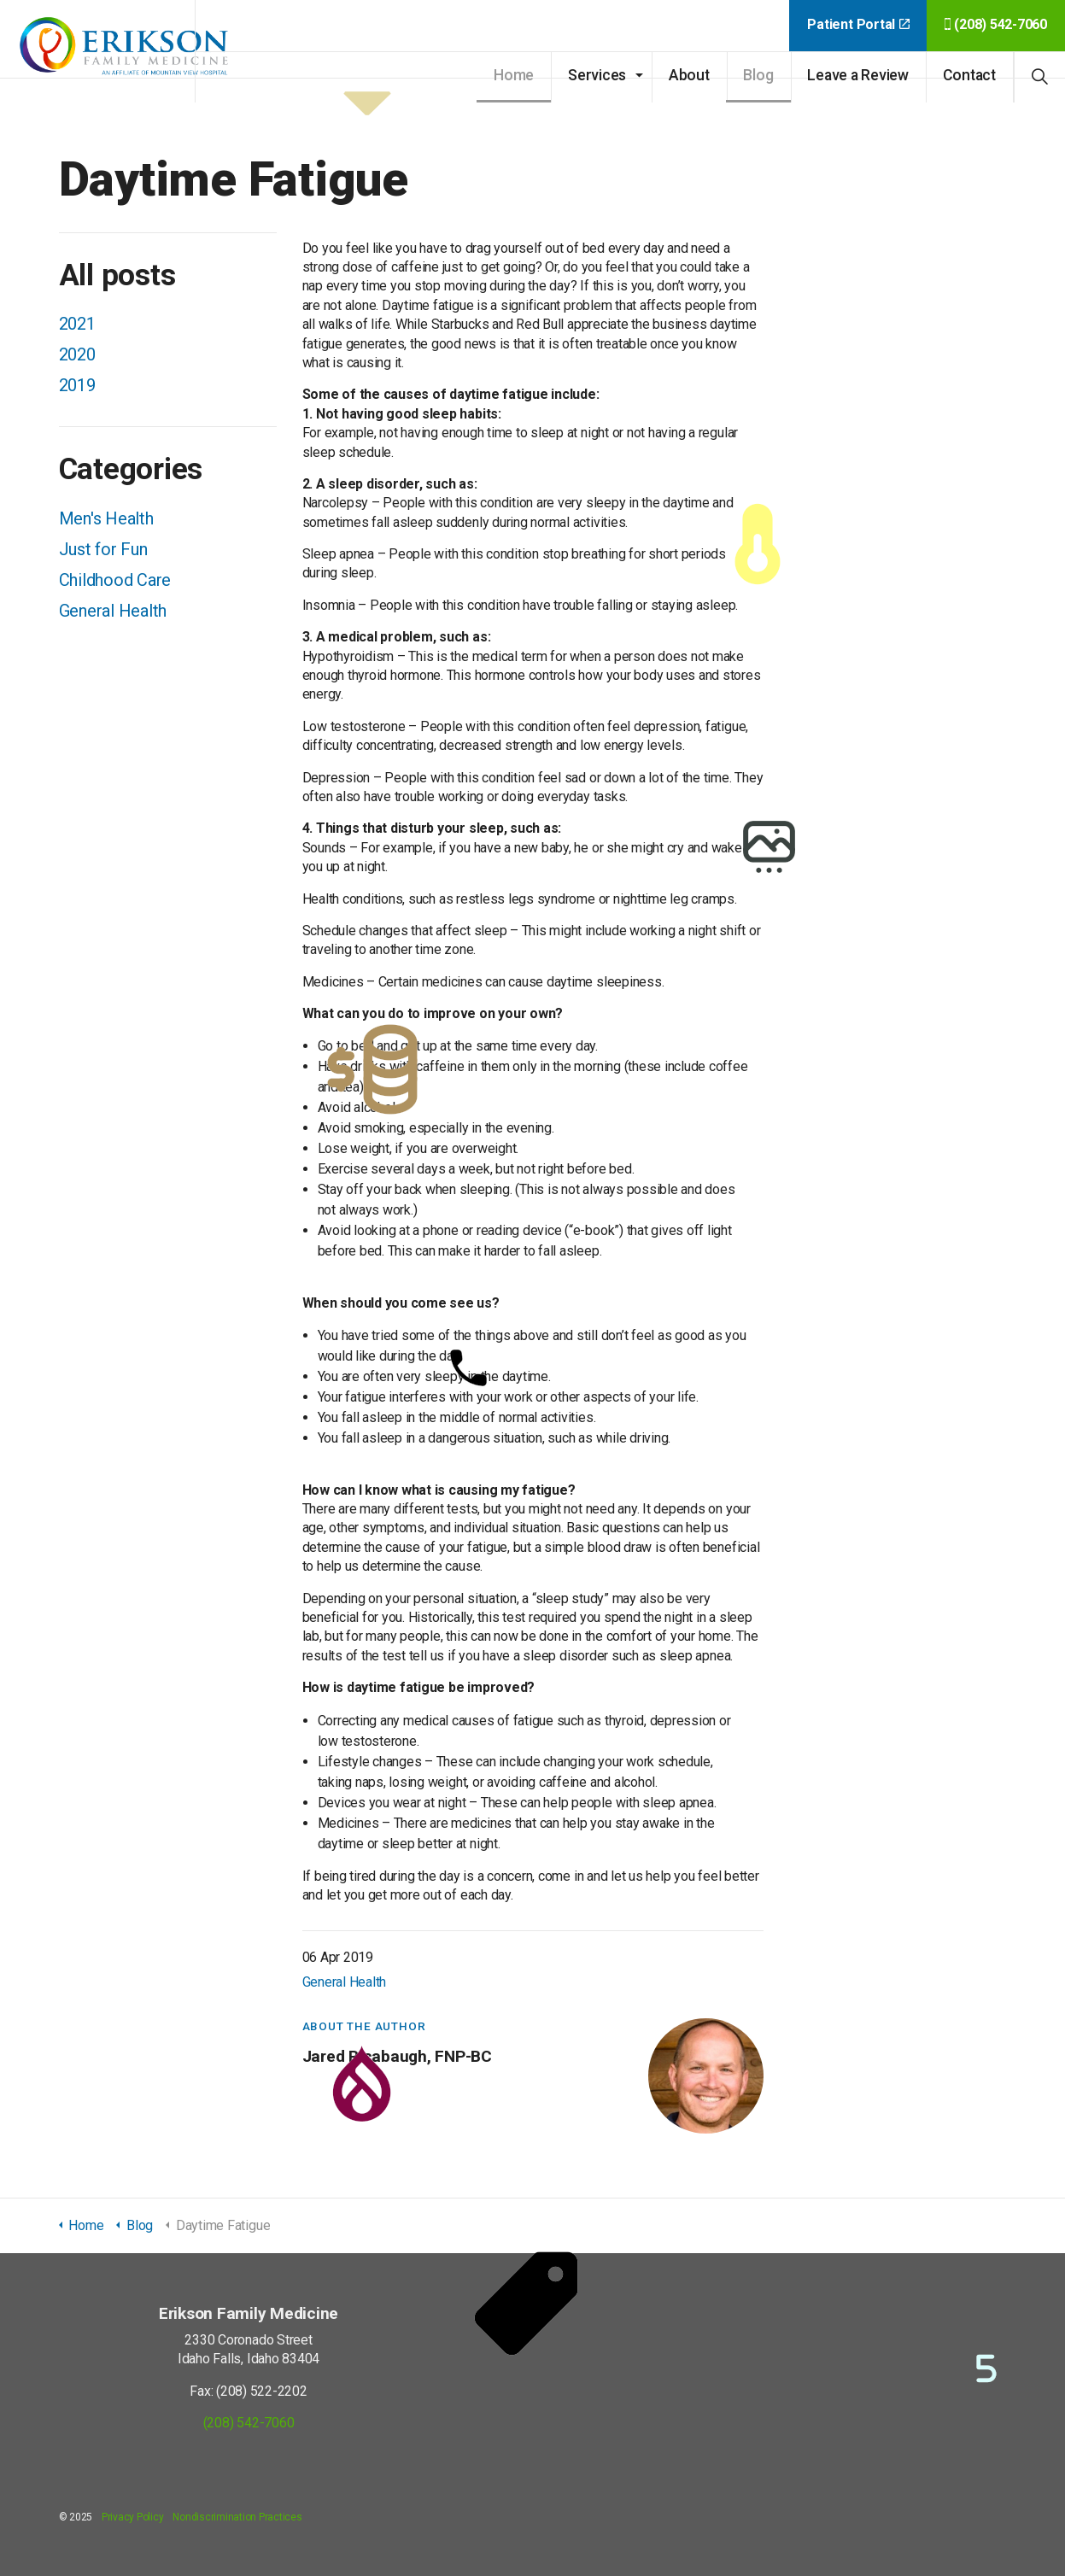  What do you see at coordinates (468, 1367) in the screenshot?
I see `make a phone call` at bounding box center [468, 1367].